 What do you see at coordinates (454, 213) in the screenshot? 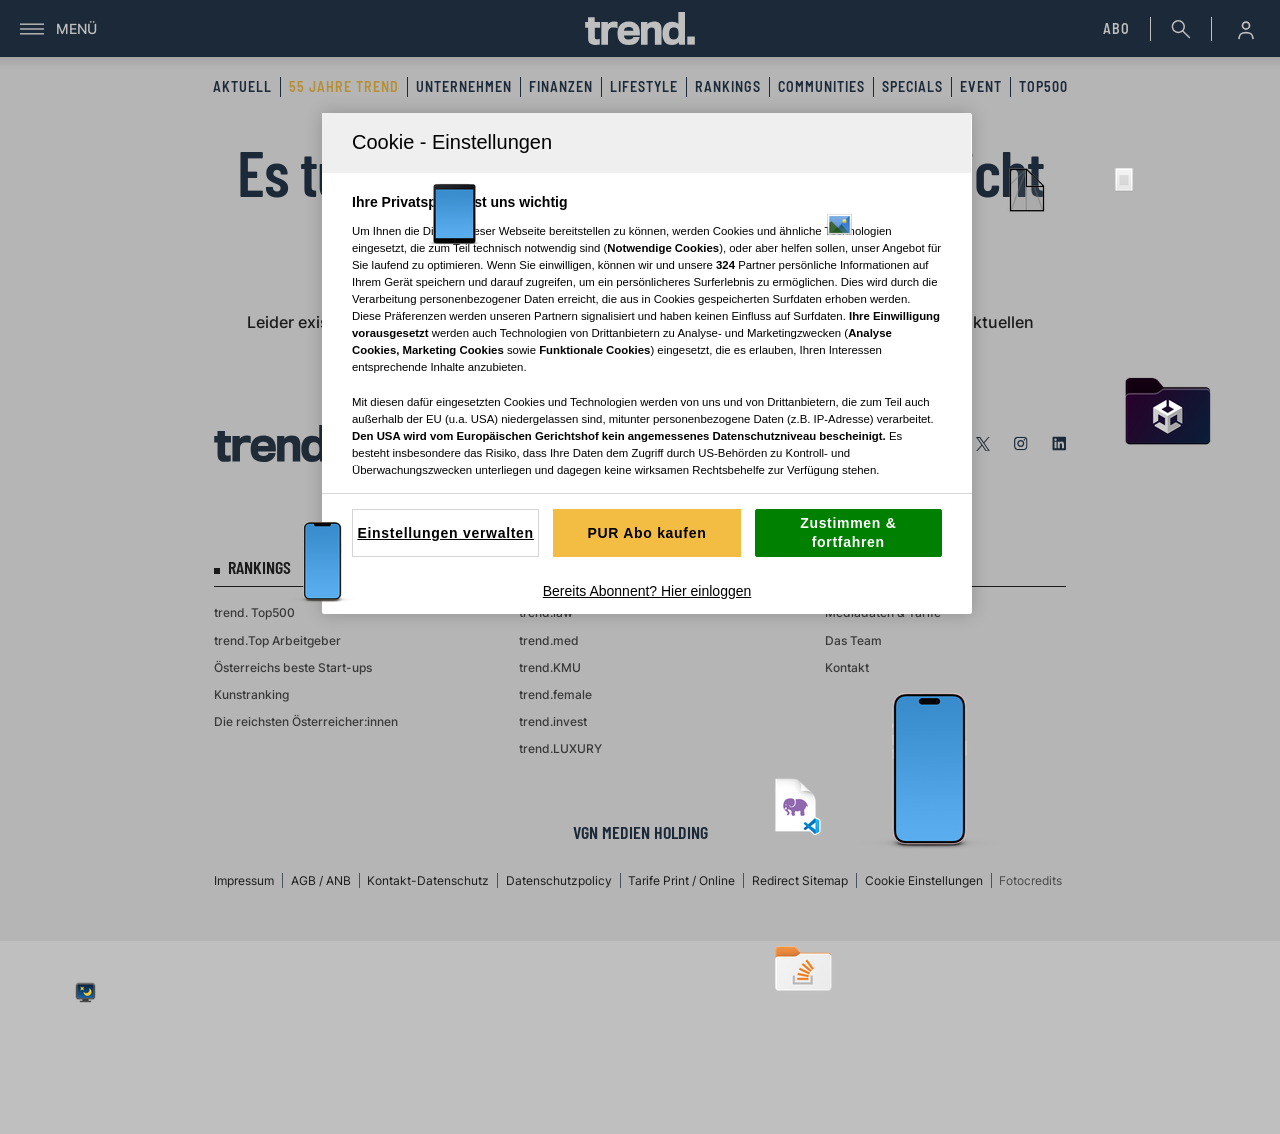
I see `indicates a connected iPad with cellular capability` at bounding box center [454, 213].